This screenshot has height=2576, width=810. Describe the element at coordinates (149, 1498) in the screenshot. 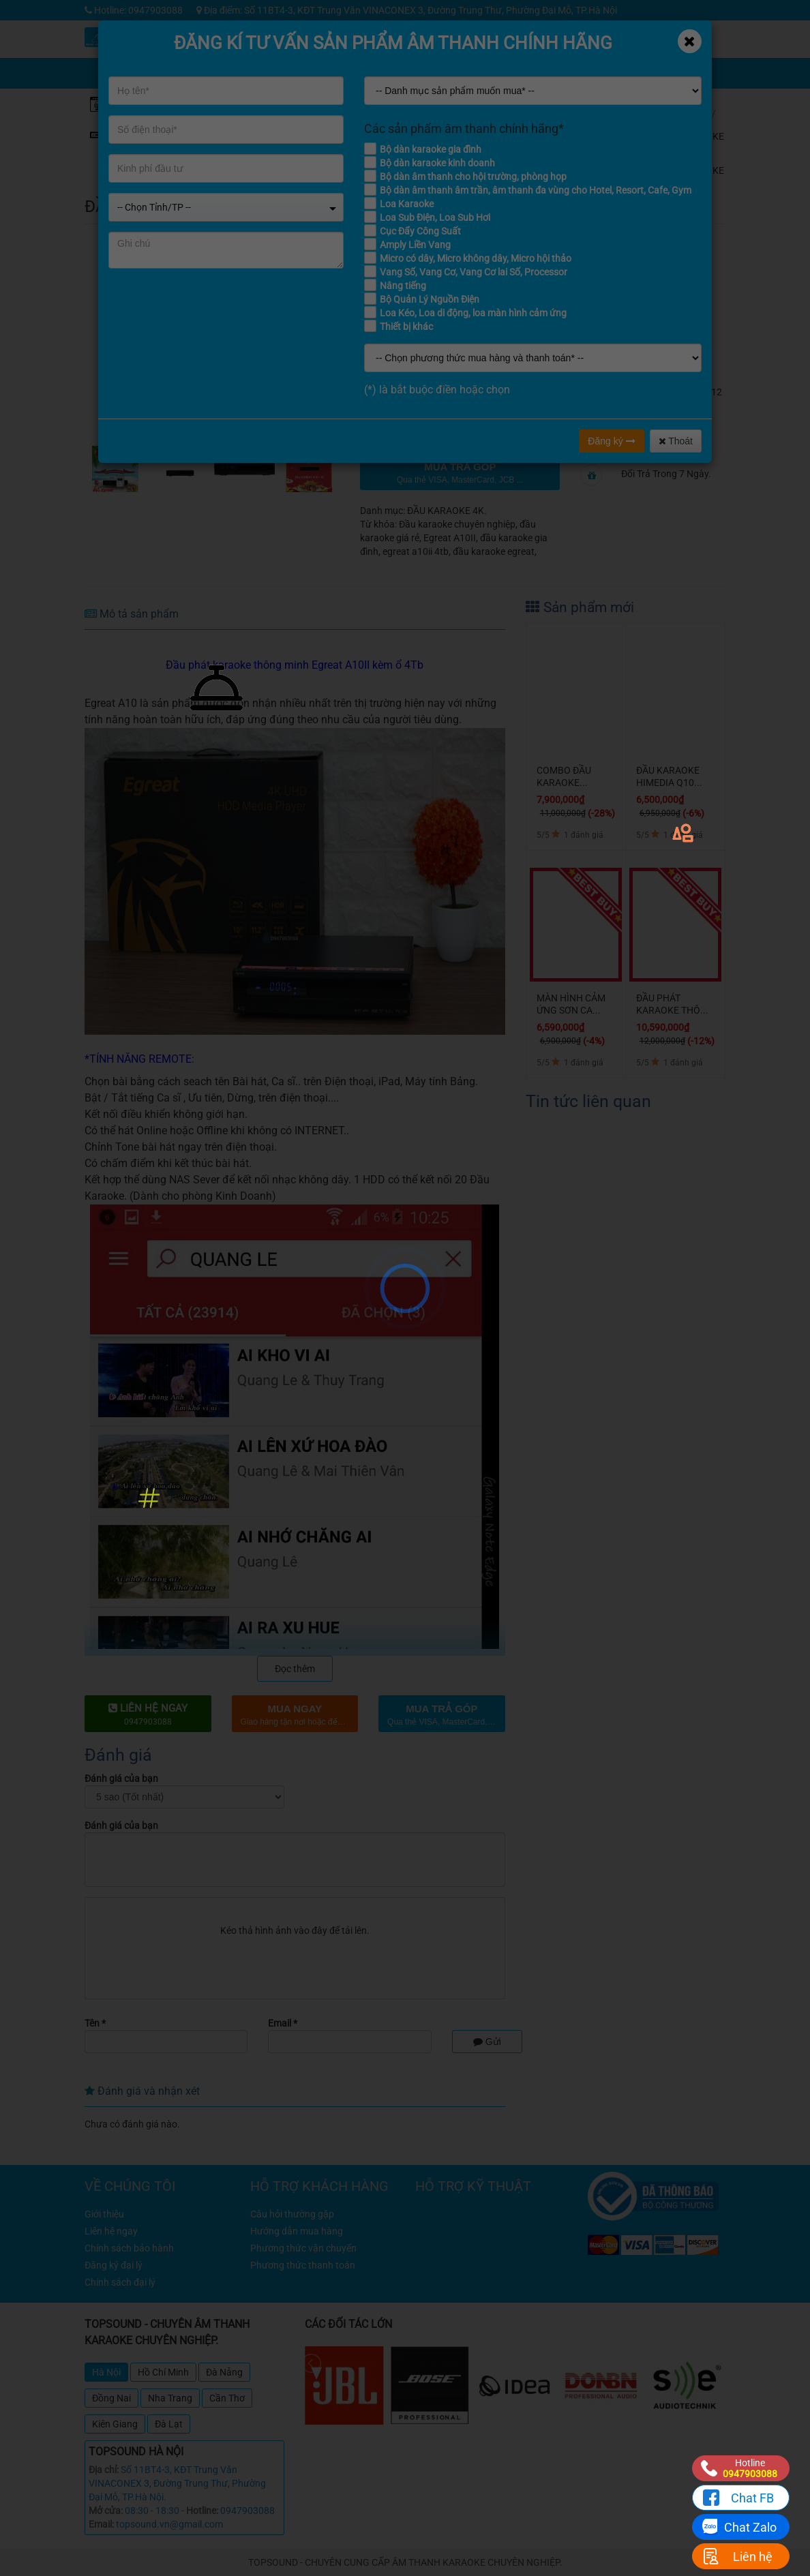

I see `view or browse hashtags` at that location.